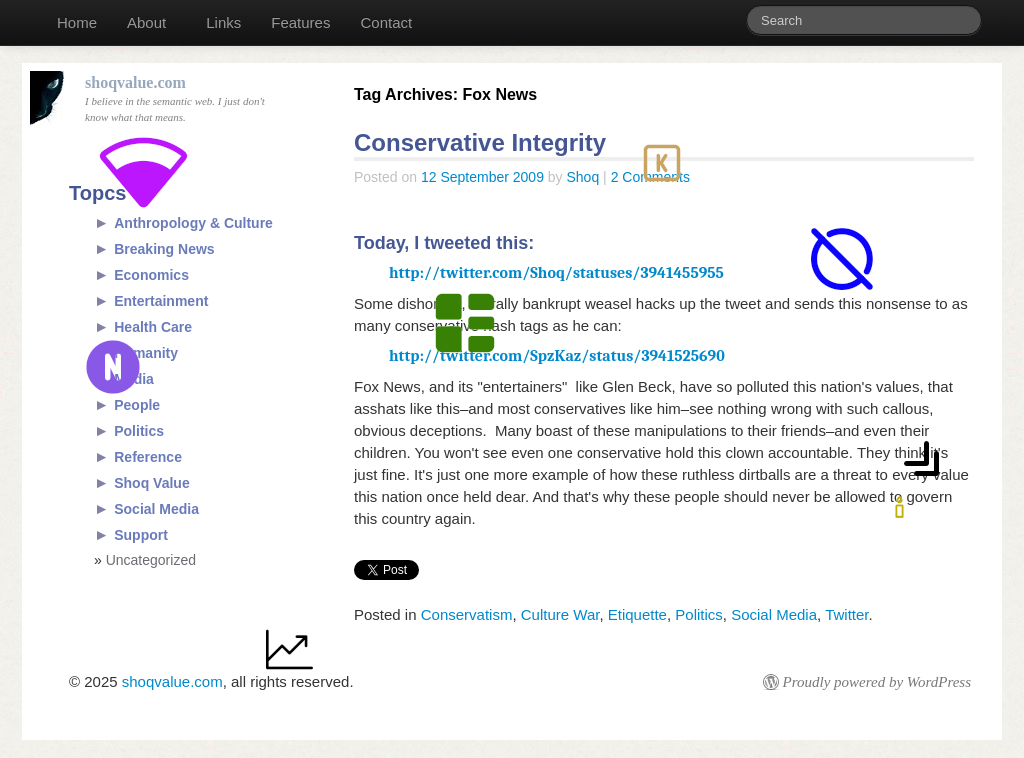  I want to click on switch to split board layout view, so click(465, 323).